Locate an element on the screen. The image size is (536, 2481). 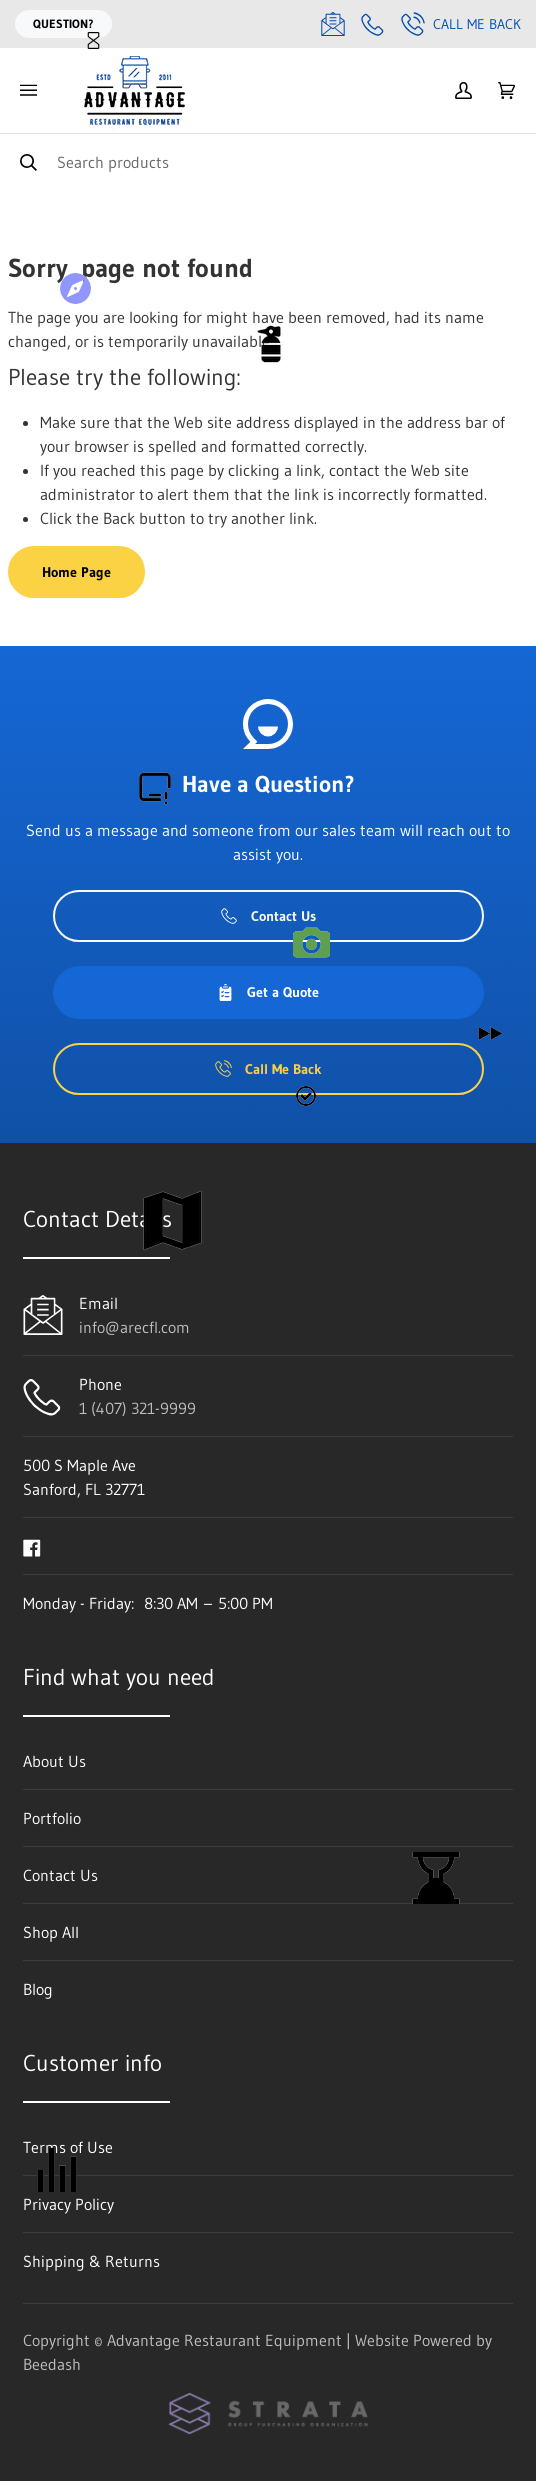
view analytics or statistics is located at coordinates (57, 2170).